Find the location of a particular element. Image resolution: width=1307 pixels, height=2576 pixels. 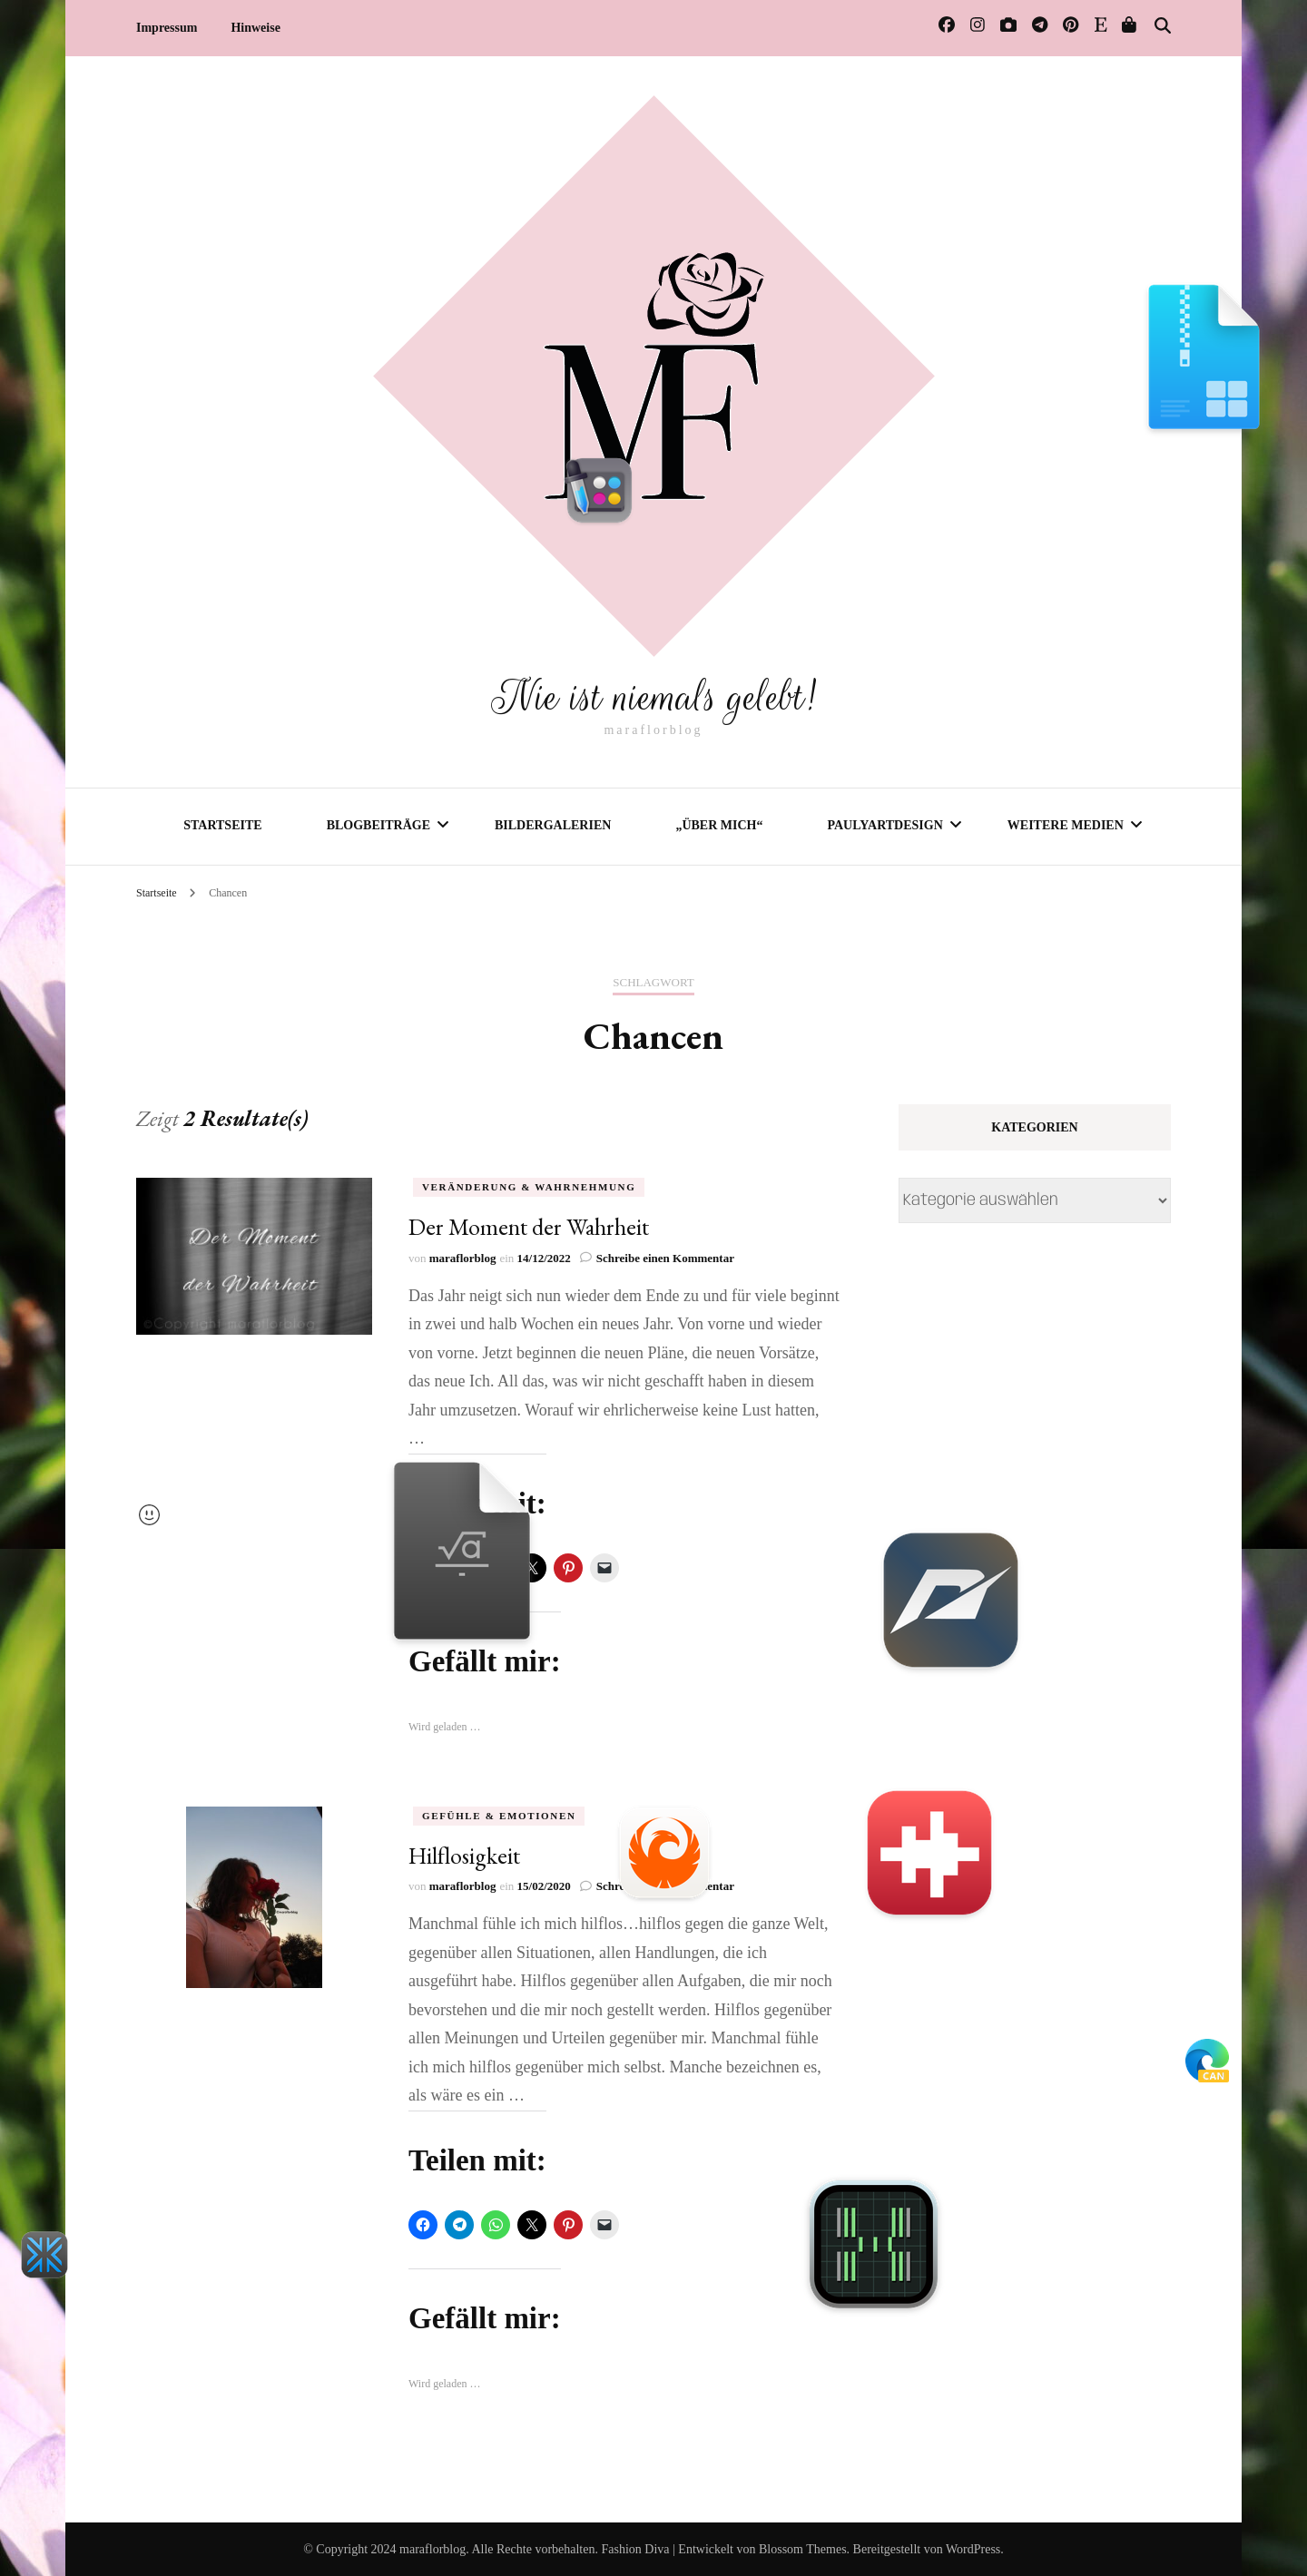

open htop system monitor is located at coordinates (873, 2244).